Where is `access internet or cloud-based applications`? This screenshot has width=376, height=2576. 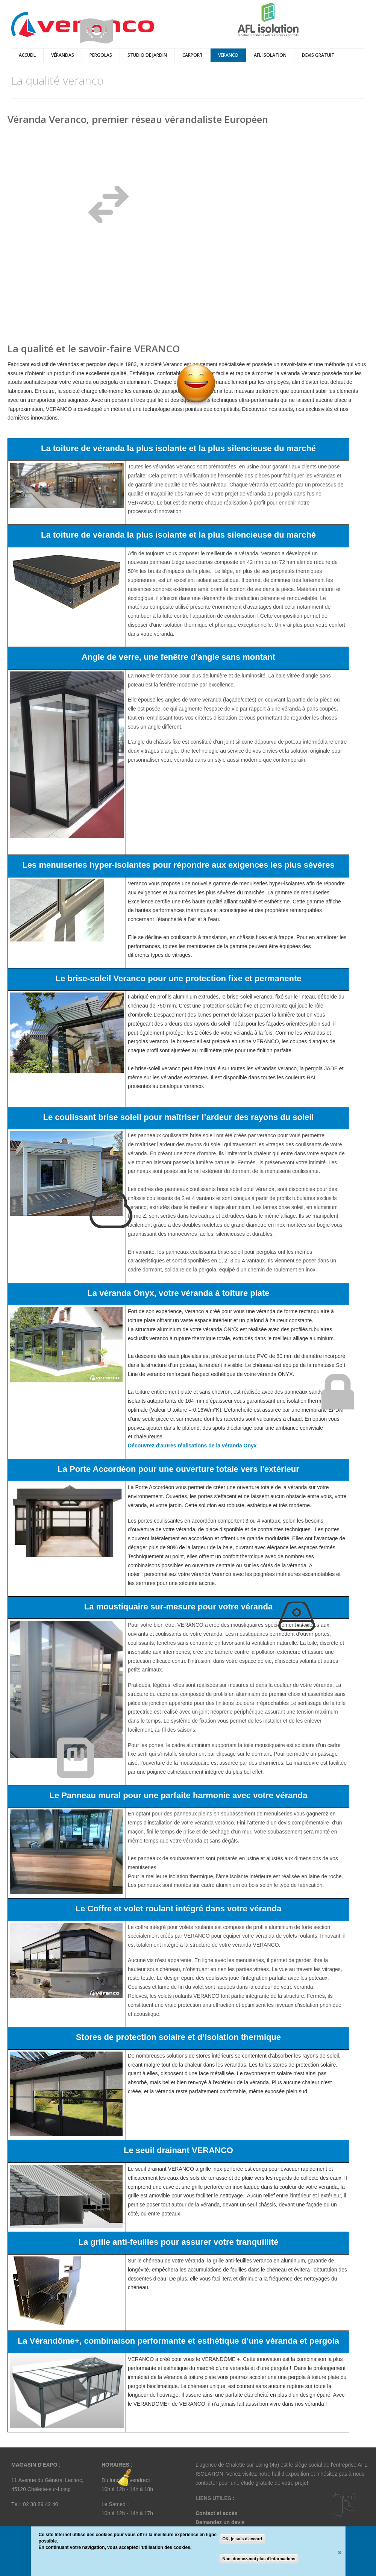 access internet or cloud-based applications is located at coordinates (111, 1209).